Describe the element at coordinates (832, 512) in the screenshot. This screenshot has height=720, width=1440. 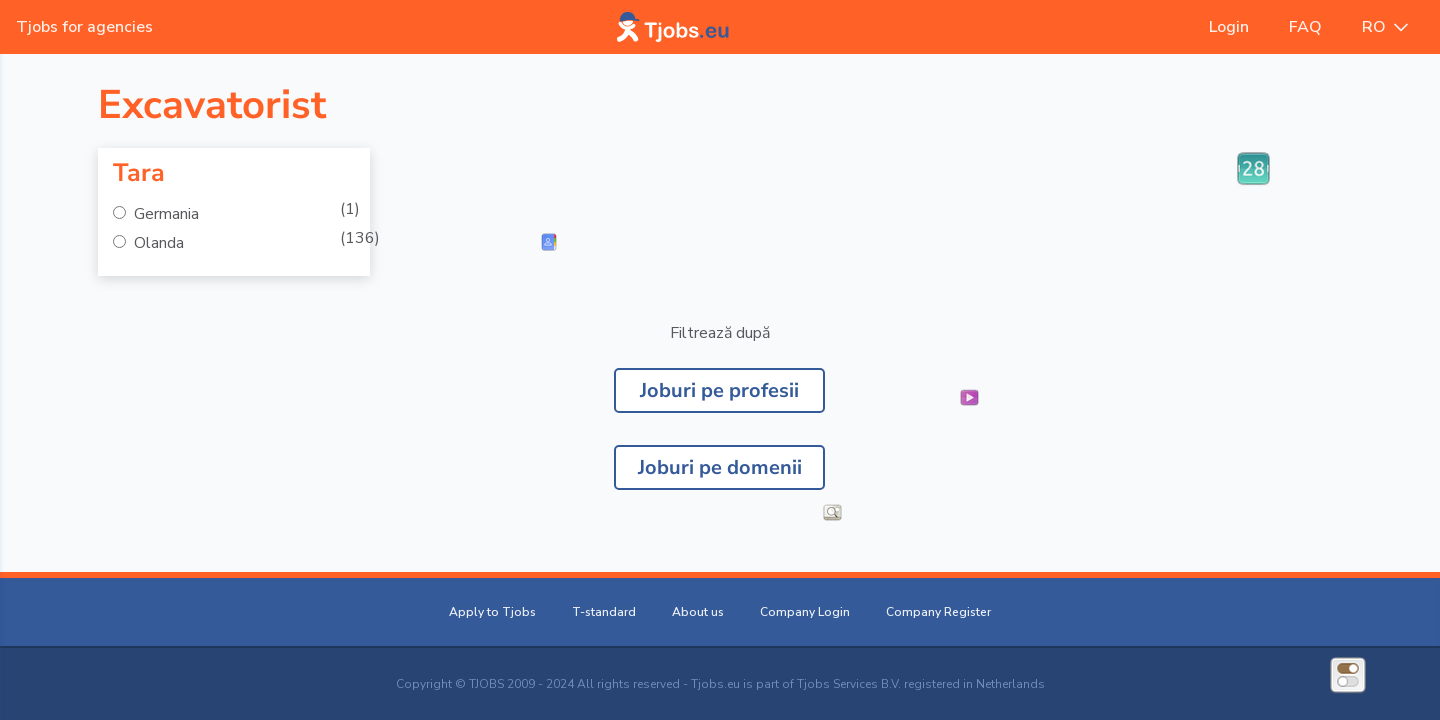
I see `open the photo viewer application` at that location.